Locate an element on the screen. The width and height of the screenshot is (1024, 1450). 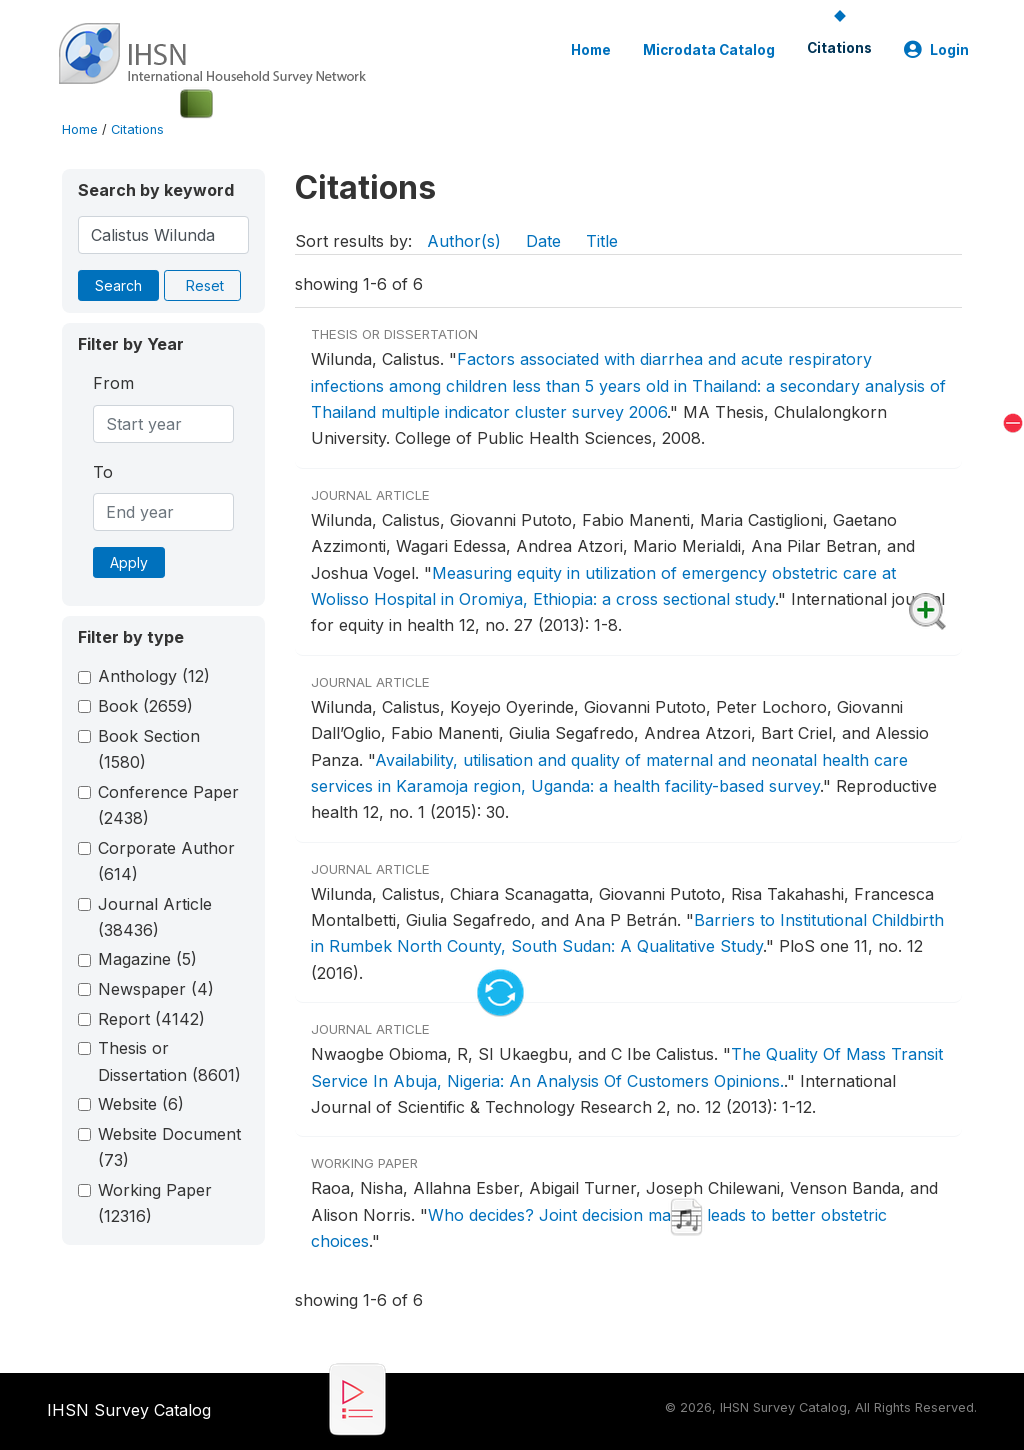
a lilypond music notation file is located at coordinates (686, 1216).